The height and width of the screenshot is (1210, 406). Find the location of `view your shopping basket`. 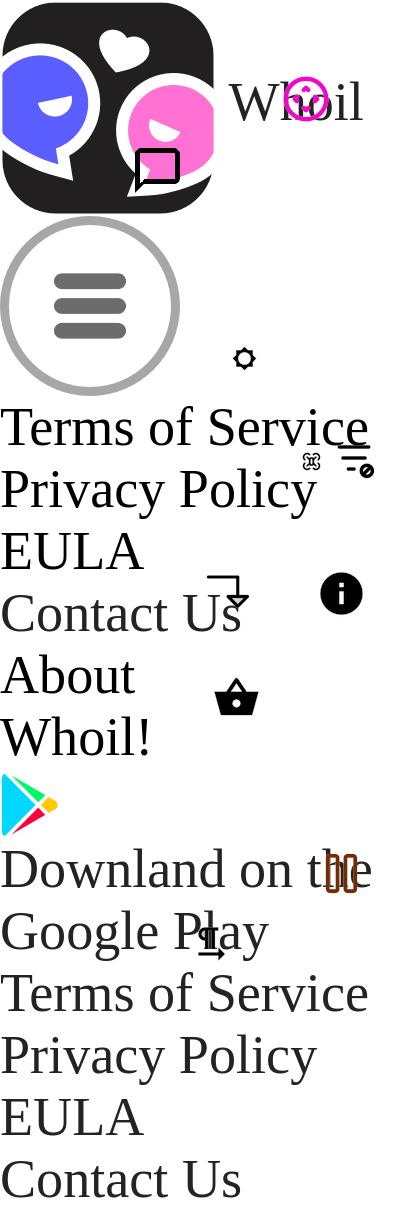

view your shopping basket is located at coordinates (236, 697).